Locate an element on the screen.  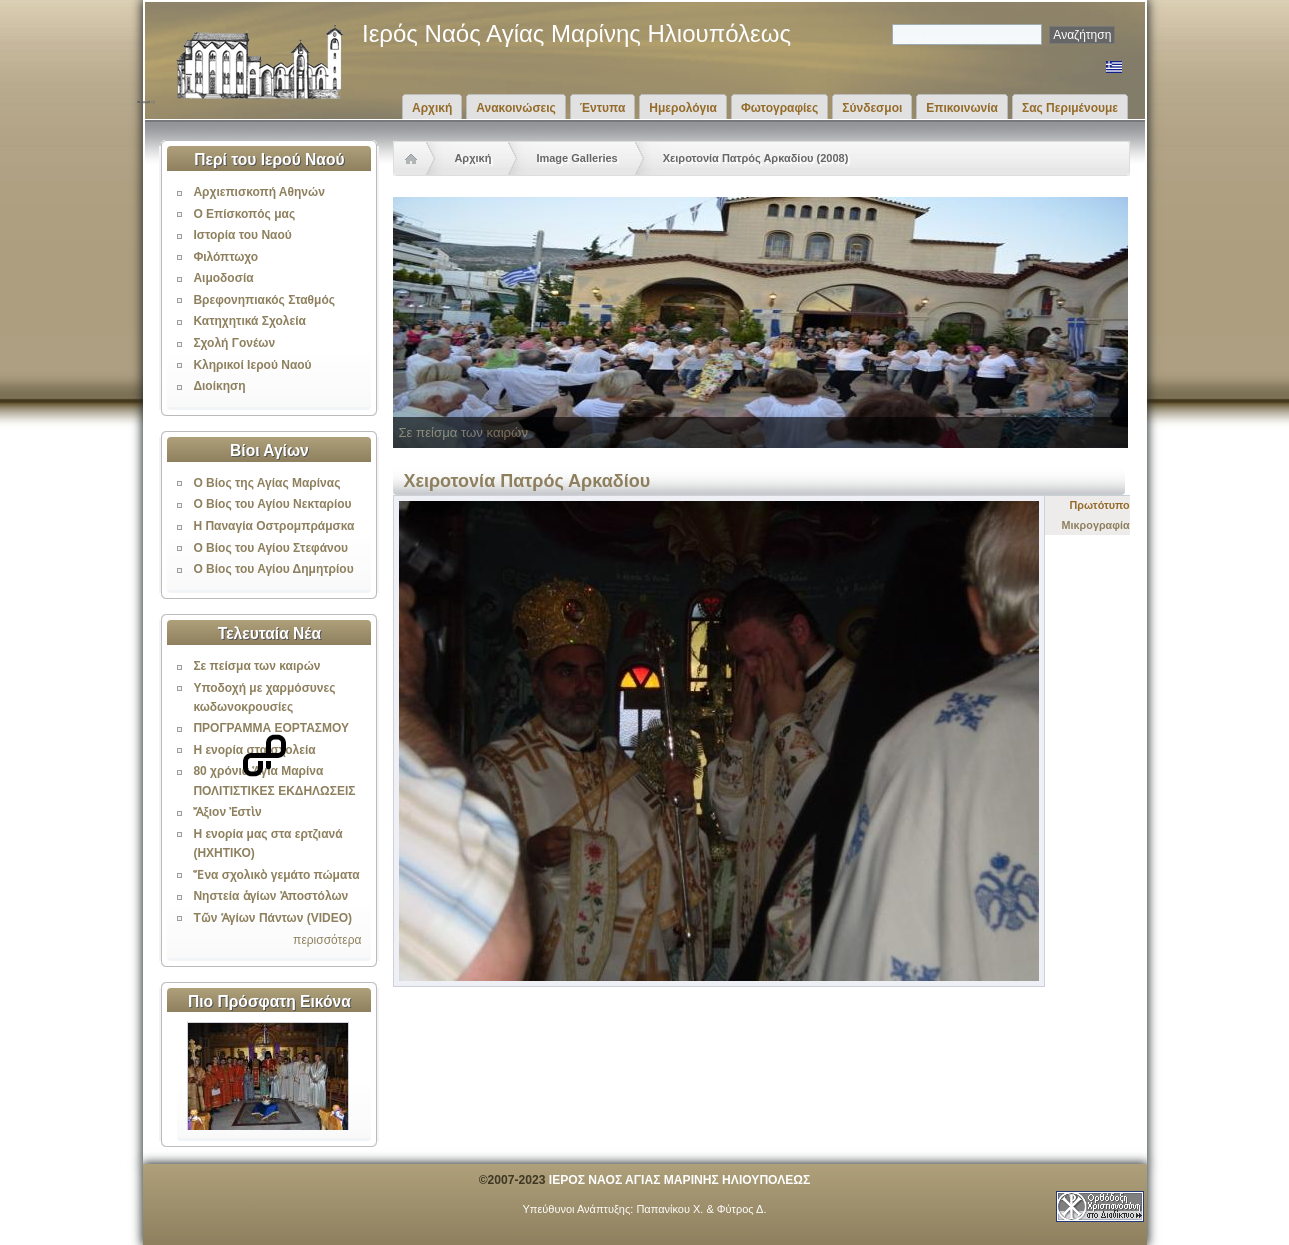
open the OpenProject app is located at coordinates (264, 755).